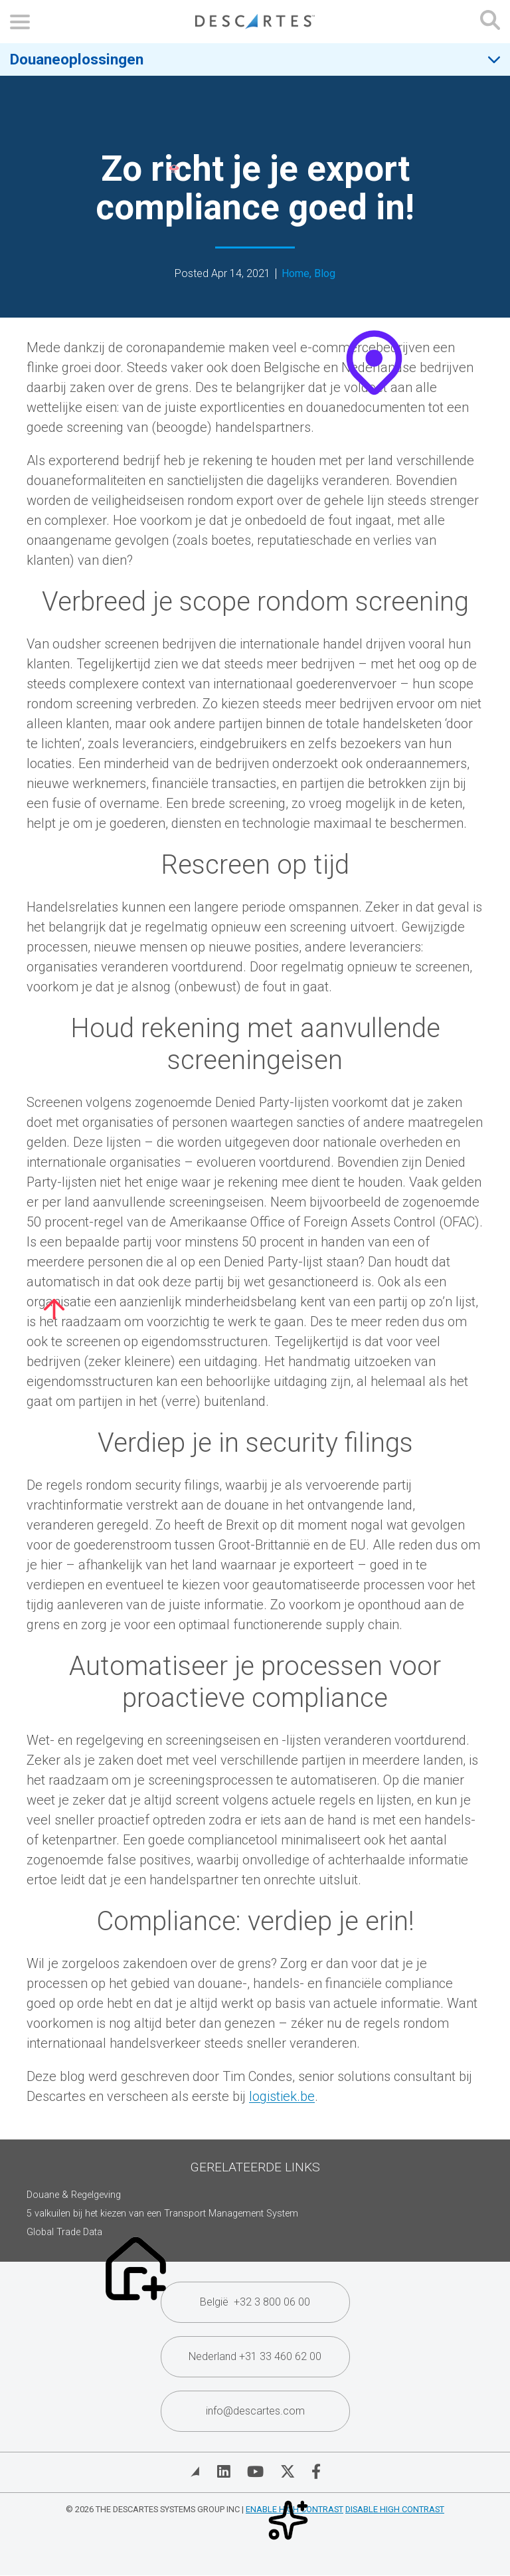 This screenshot has height=2576, width=510. Describe the element at coordinates (54, 1309) in the screenshot. I see `scroll to top of page` at that location.